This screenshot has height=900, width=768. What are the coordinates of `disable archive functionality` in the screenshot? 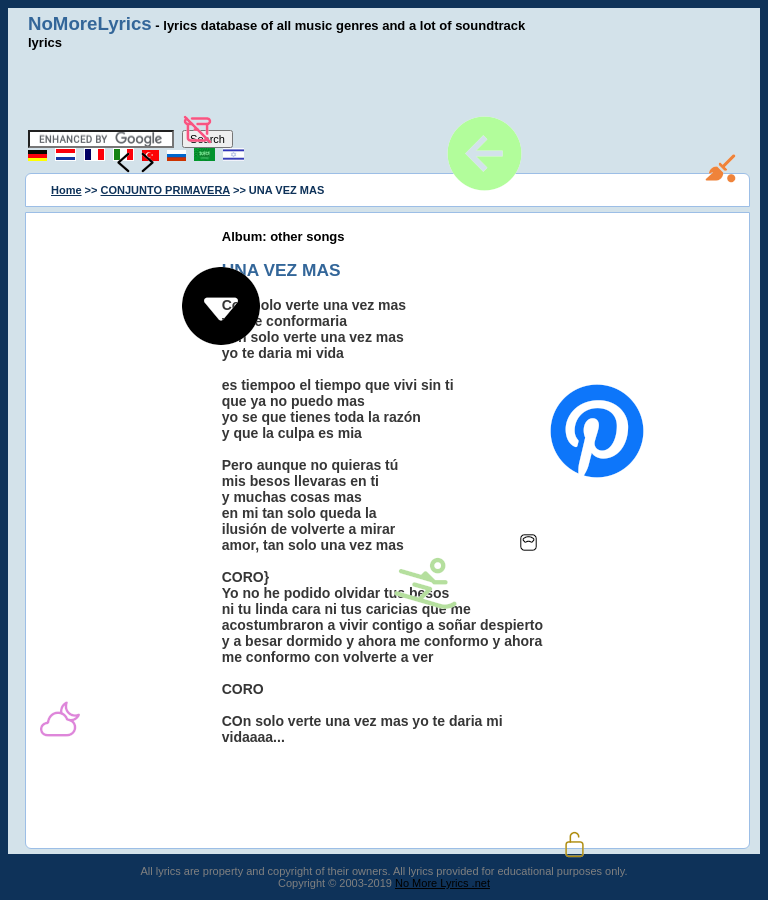 It's located at (197, 129).